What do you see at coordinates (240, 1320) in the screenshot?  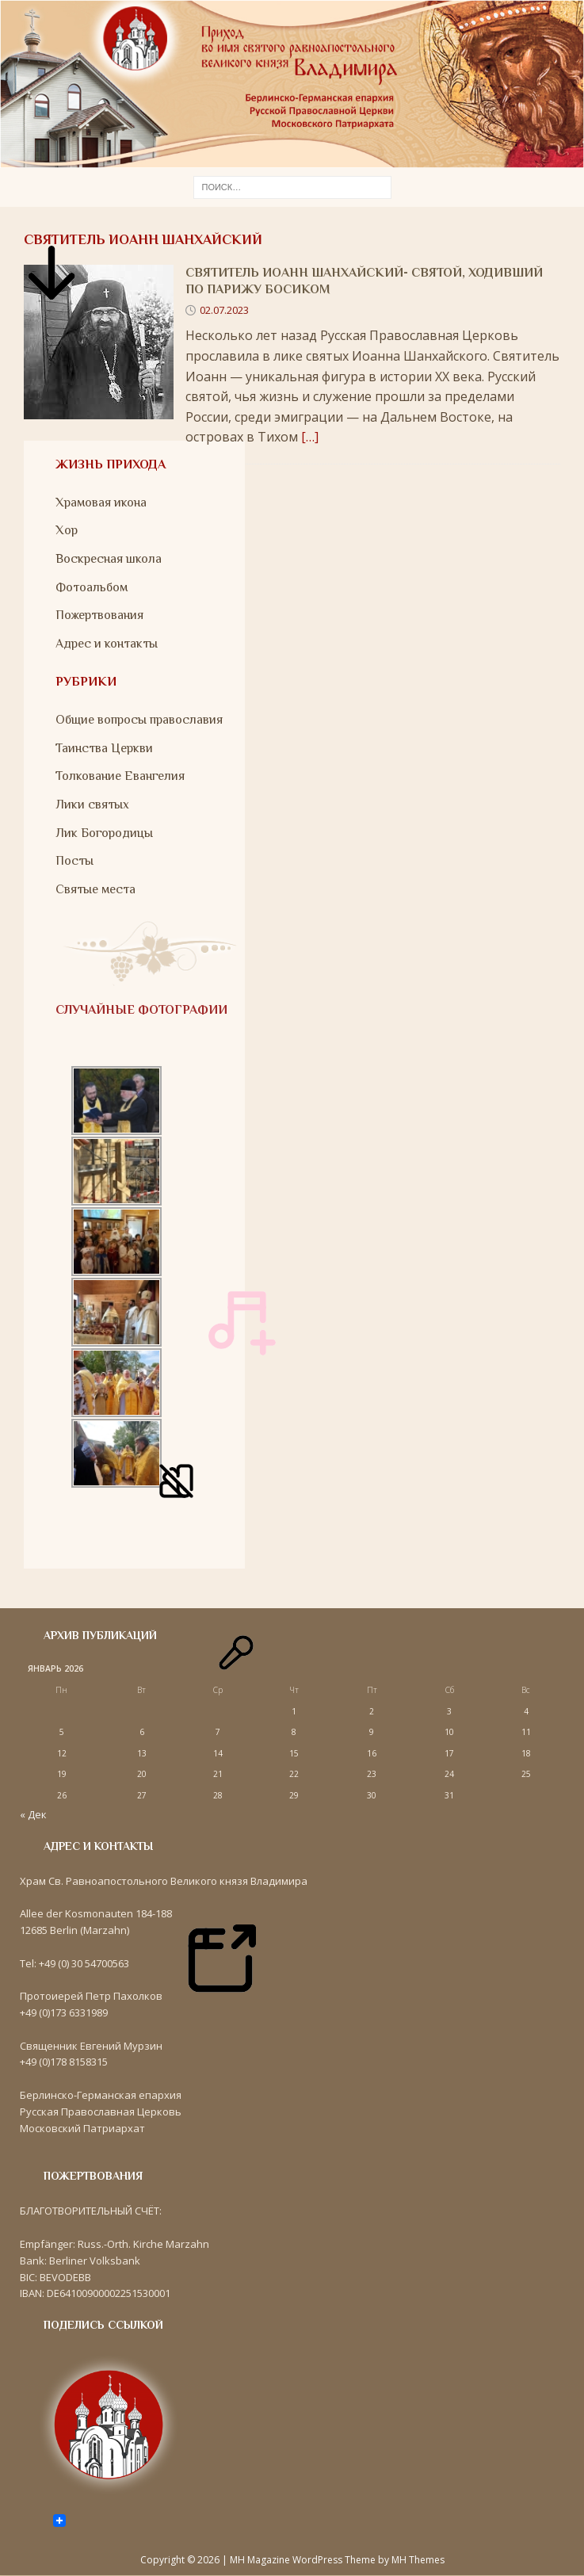 I see `add a new song to your library` at bounding box center [240, 1320].